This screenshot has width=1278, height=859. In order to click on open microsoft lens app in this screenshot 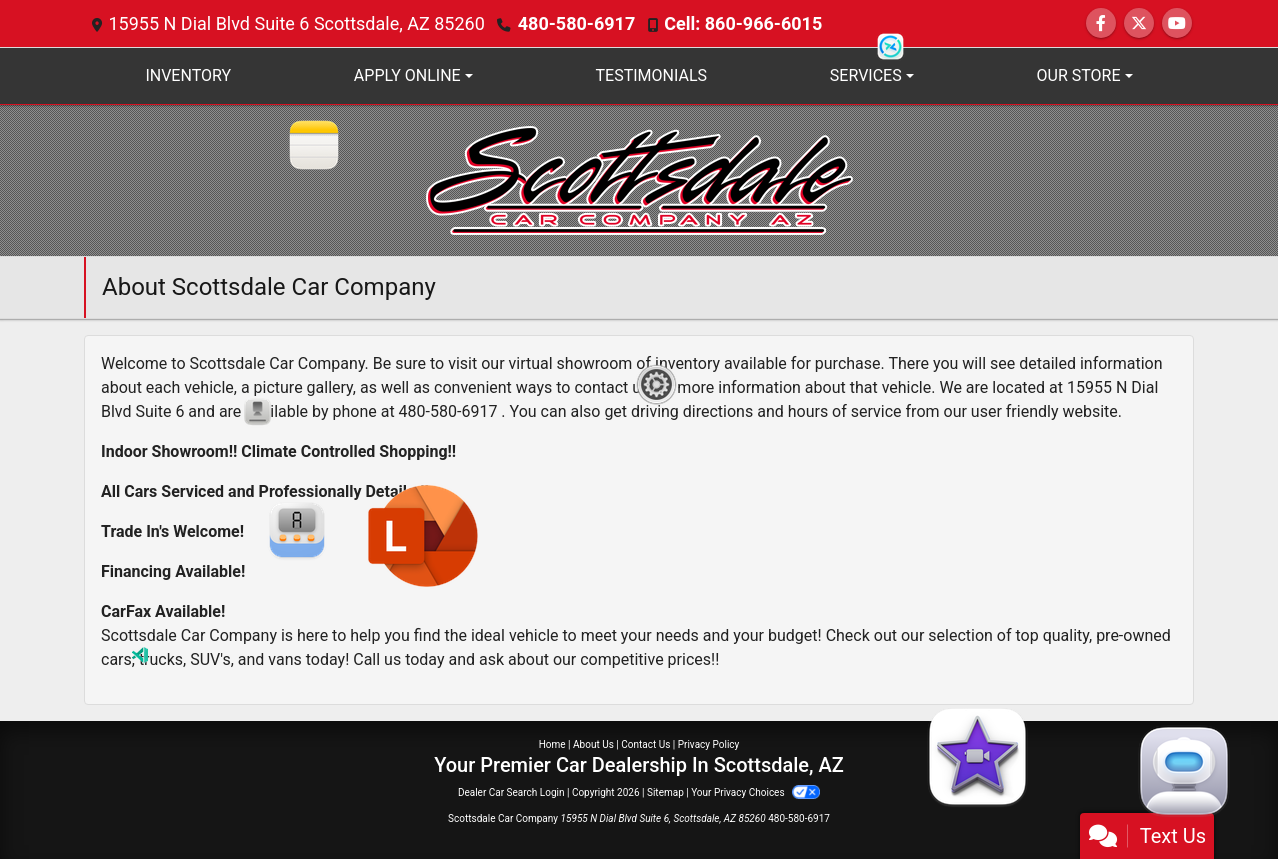, I will do `click(423, 536)`.